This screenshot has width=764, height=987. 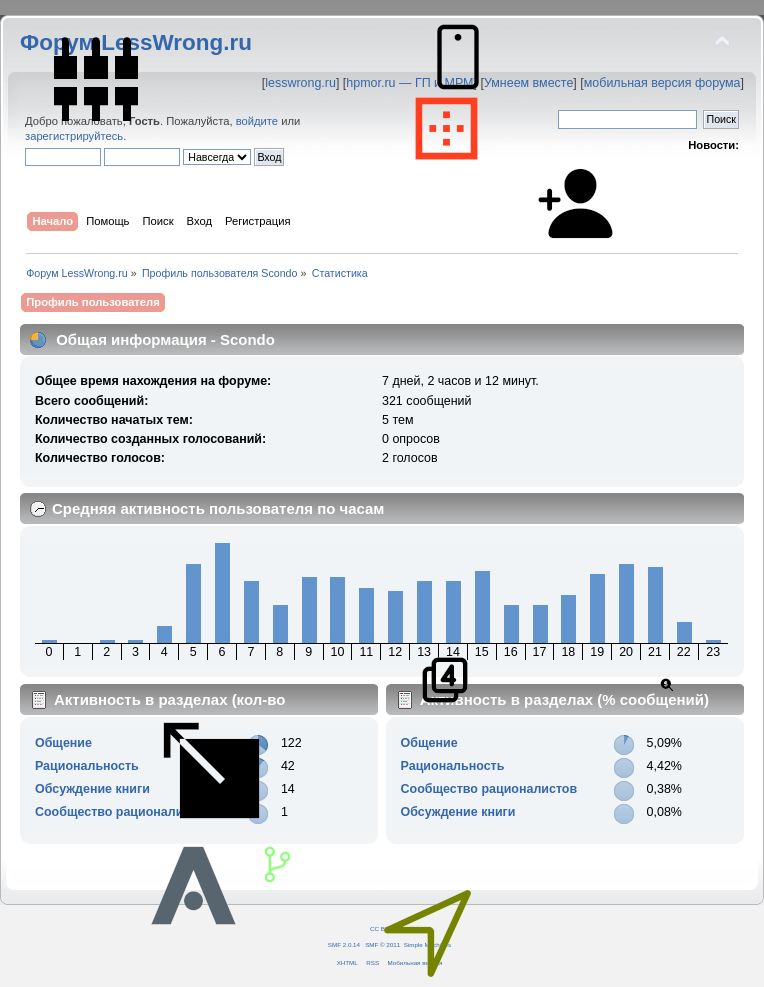 What do you see at coordinates (667, 685) in the screenshot?
I see `search for pricing or cost information` at bounding box center [667, 685].